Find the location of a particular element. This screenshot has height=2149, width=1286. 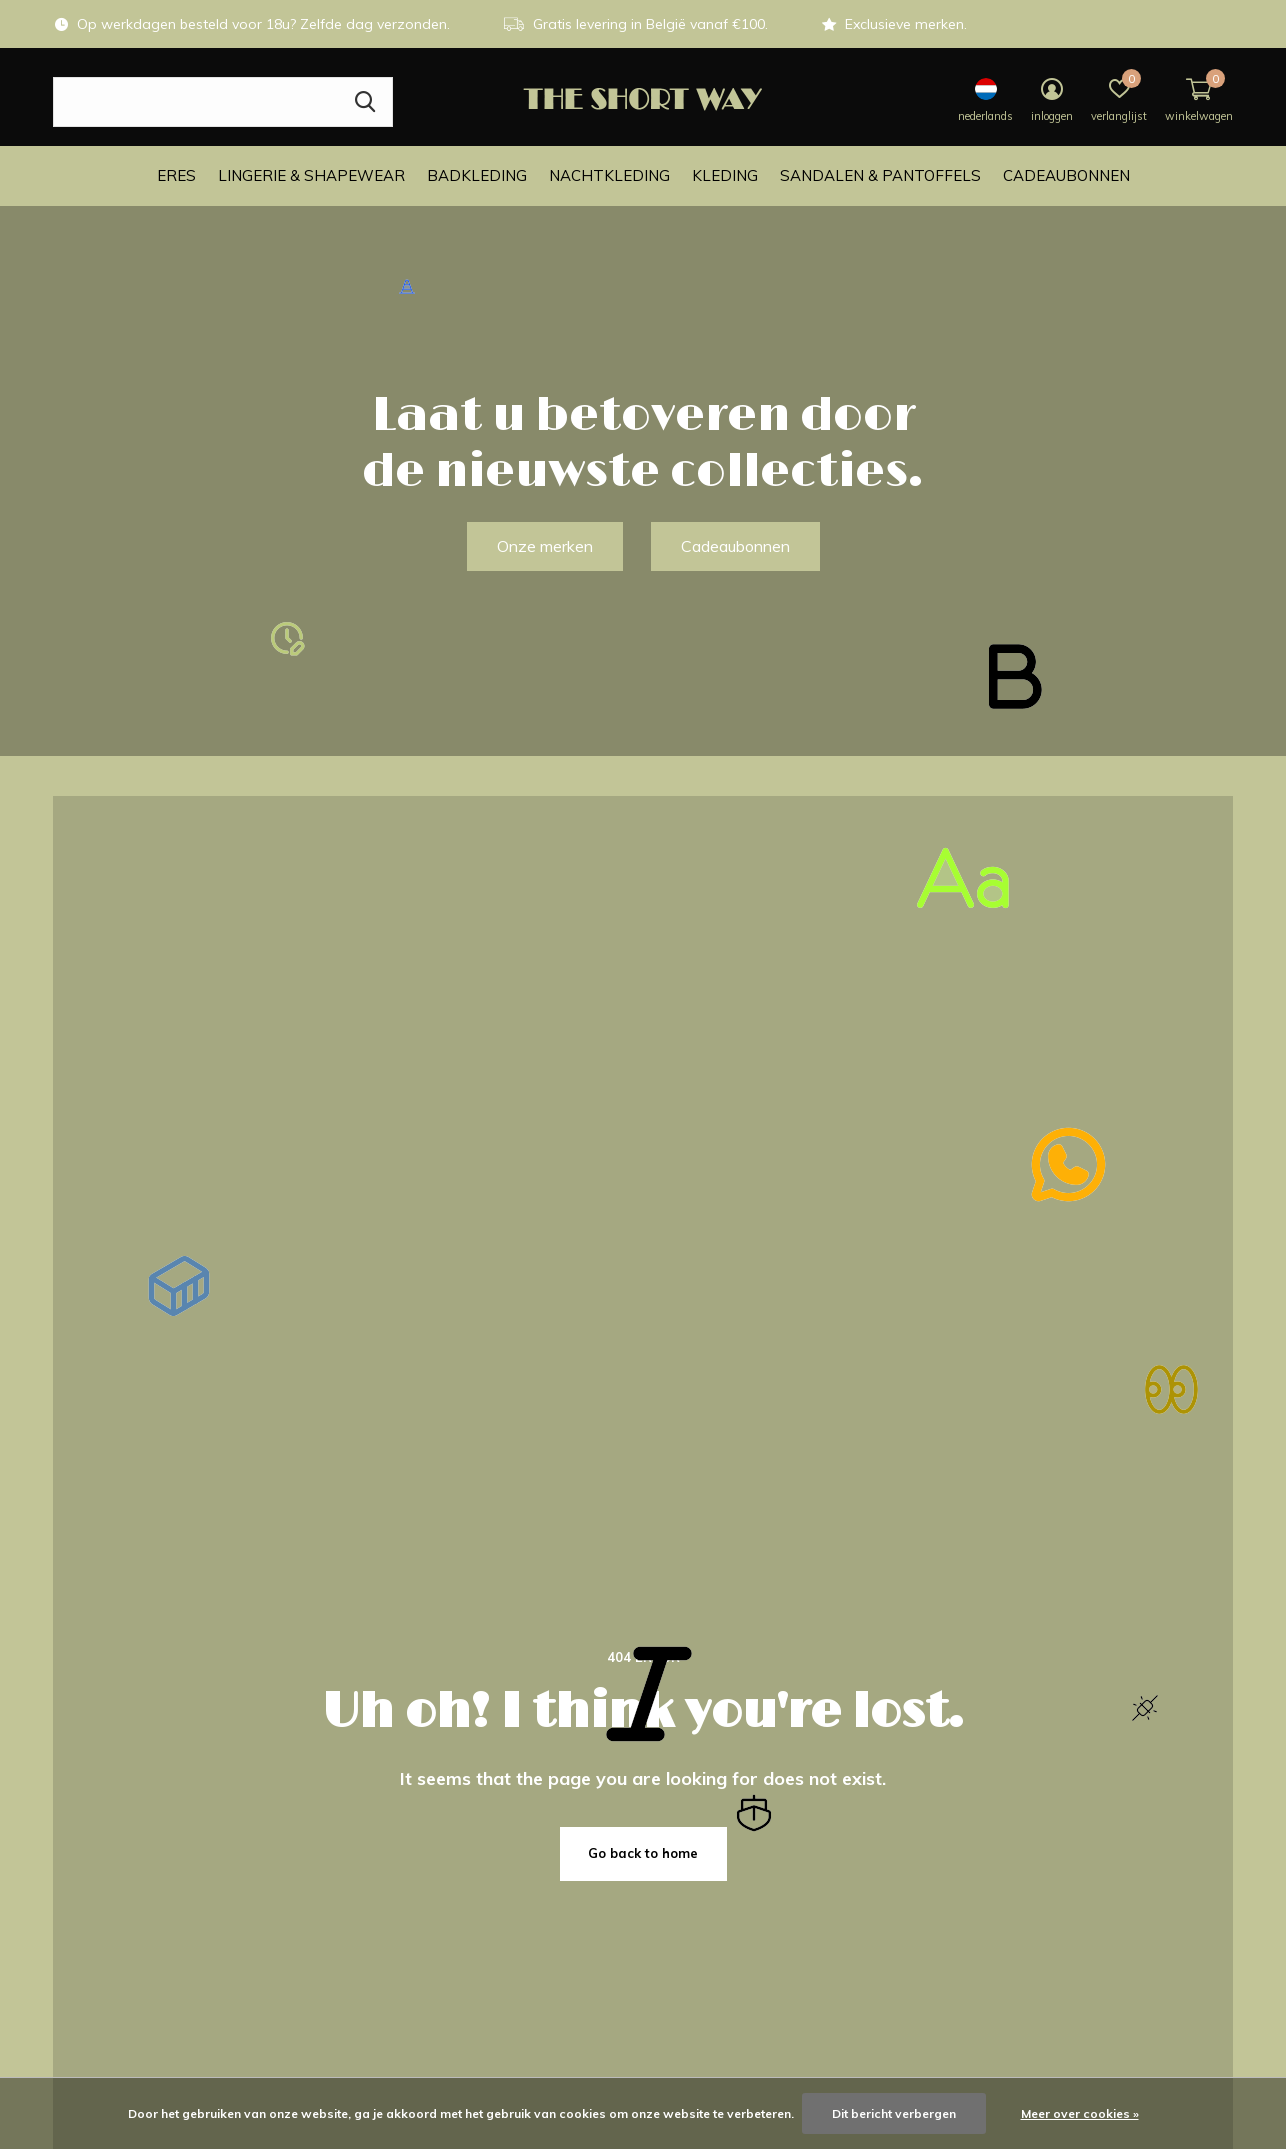

apply bold formatting to selected text is located at coordinates (1011, 678).